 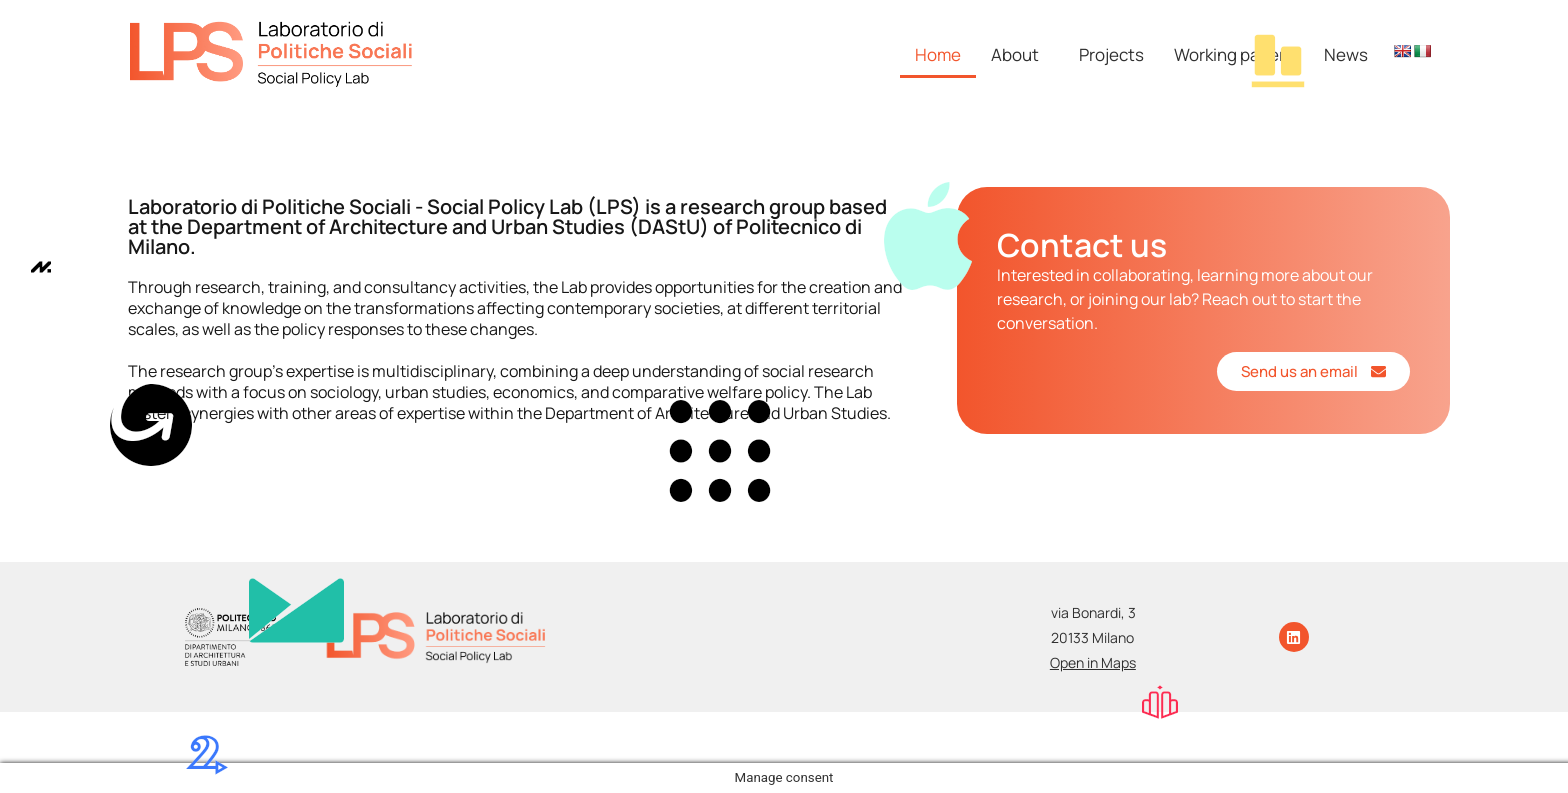 I want to click on apple brand or product indicator, so click(x=928, y=236).